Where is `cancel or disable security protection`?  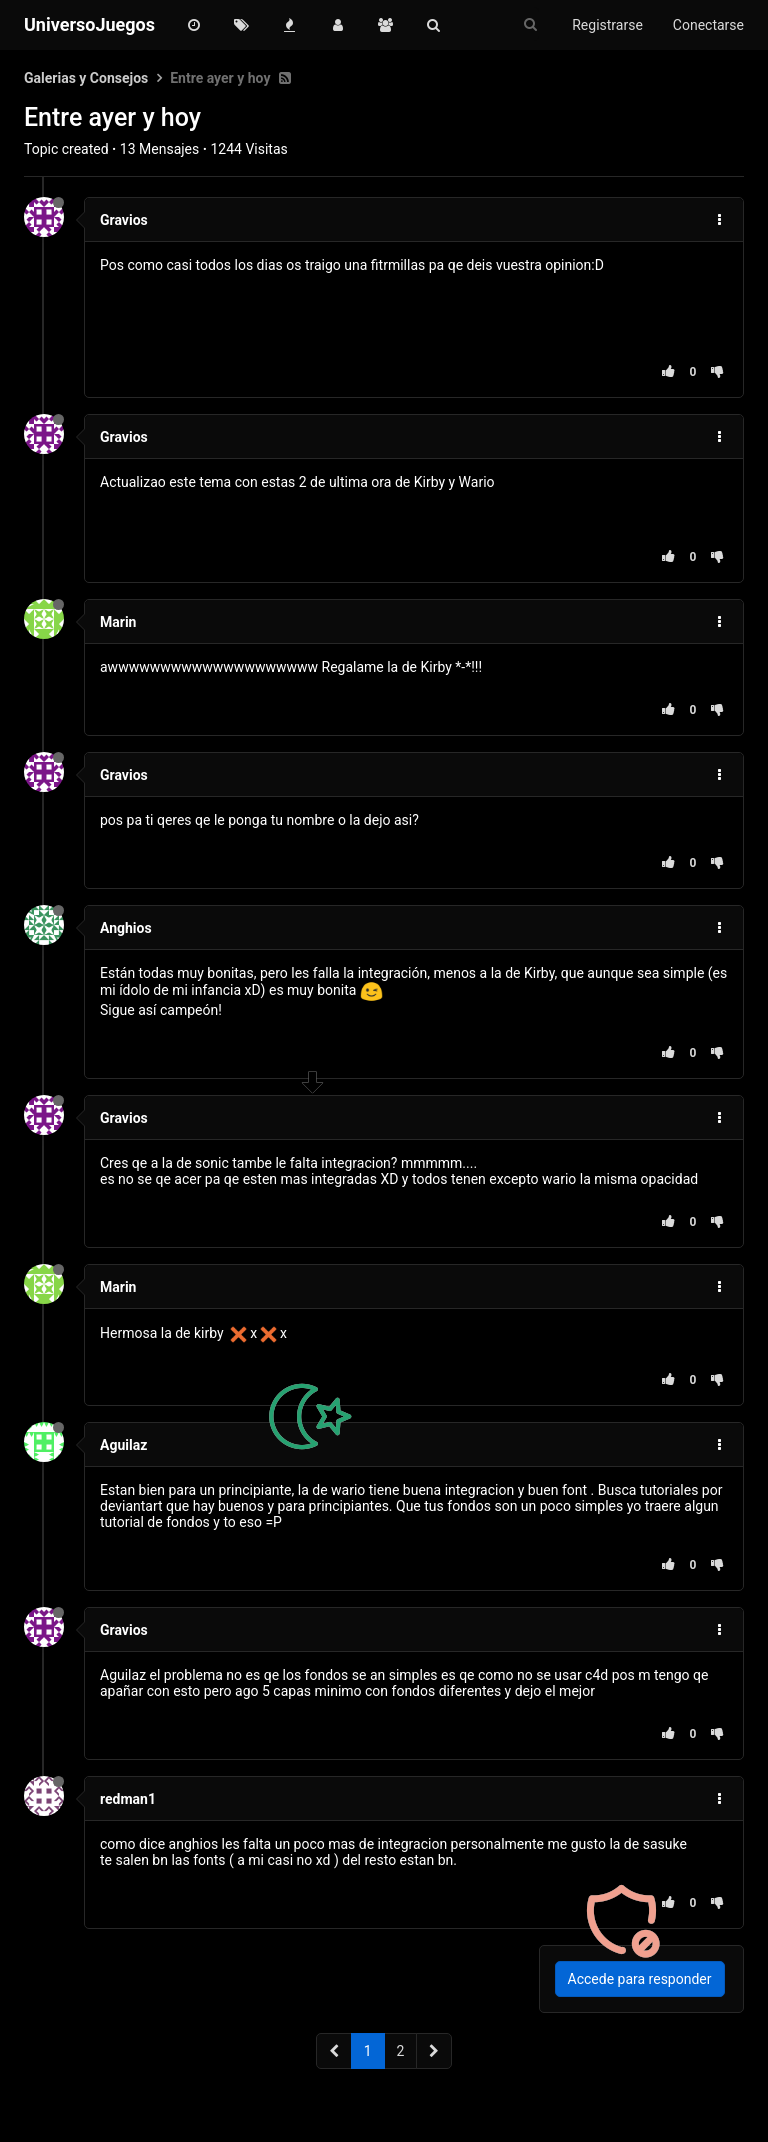
cancel or disable security protection is located at coordinates (621, 1919).